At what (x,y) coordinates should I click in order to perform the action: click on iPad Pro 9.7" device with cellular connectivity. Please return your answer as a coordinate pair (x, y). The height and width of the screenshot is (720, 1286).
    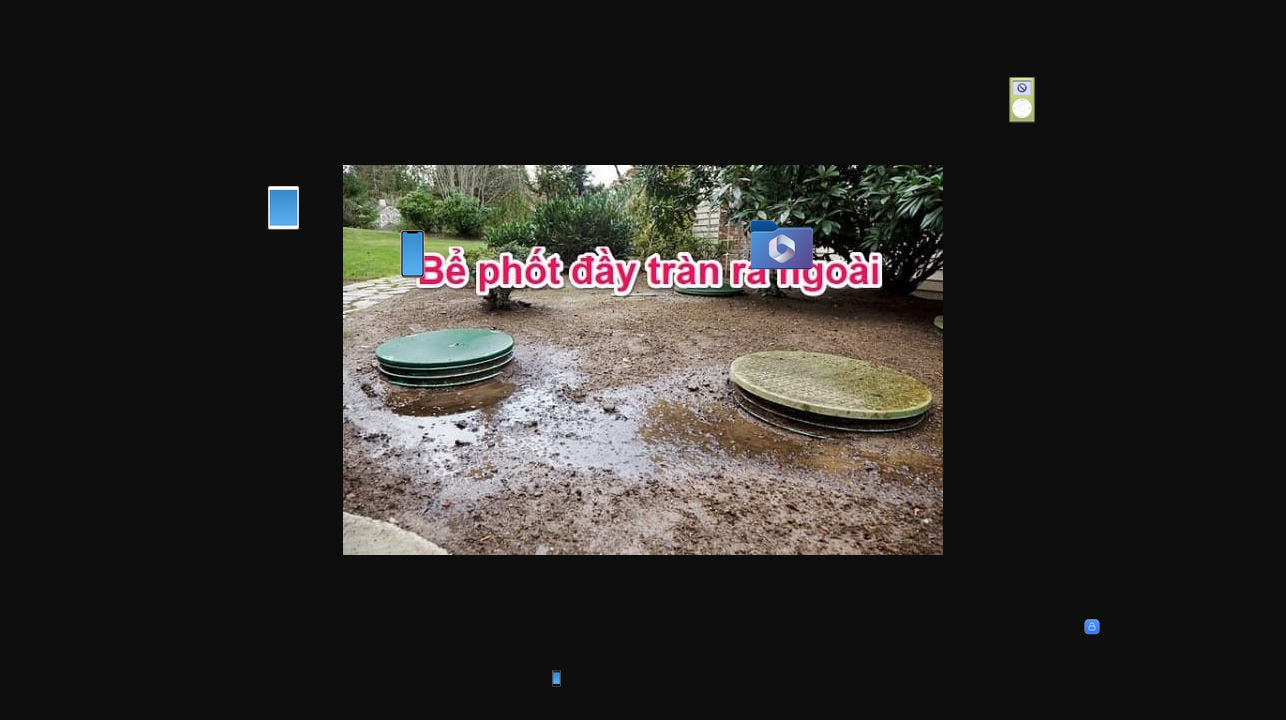
    Looking at the image, I should click on (283, 207).